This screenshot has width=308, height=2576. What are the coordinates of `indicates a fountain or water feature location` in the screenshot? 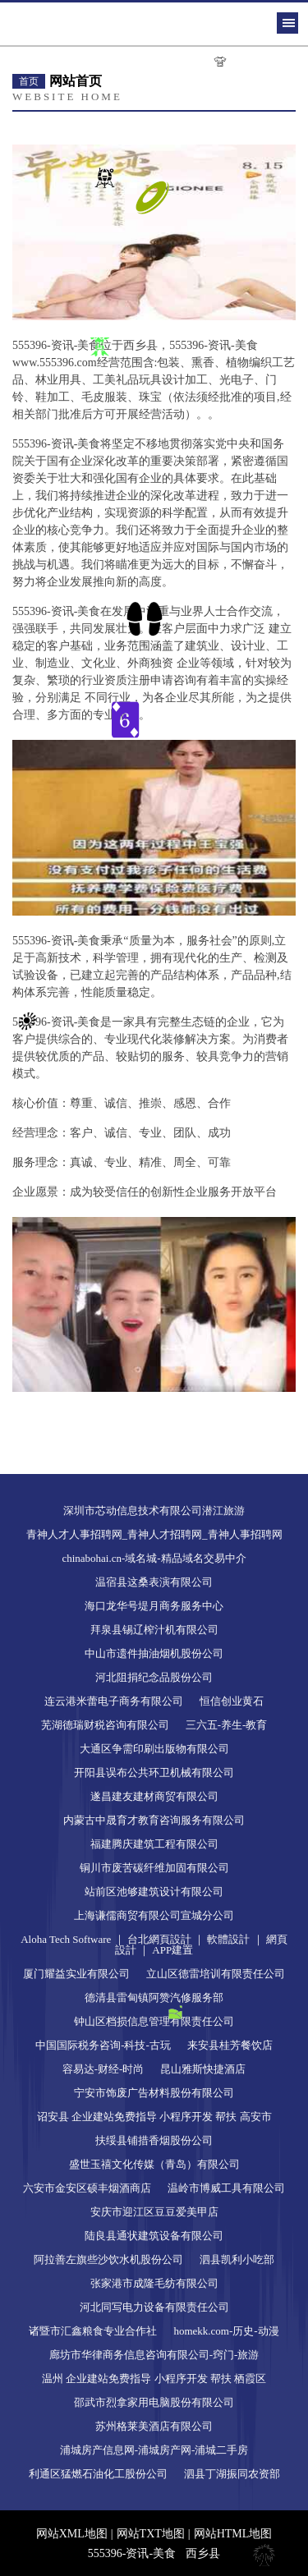 It's located at (264, 2555).